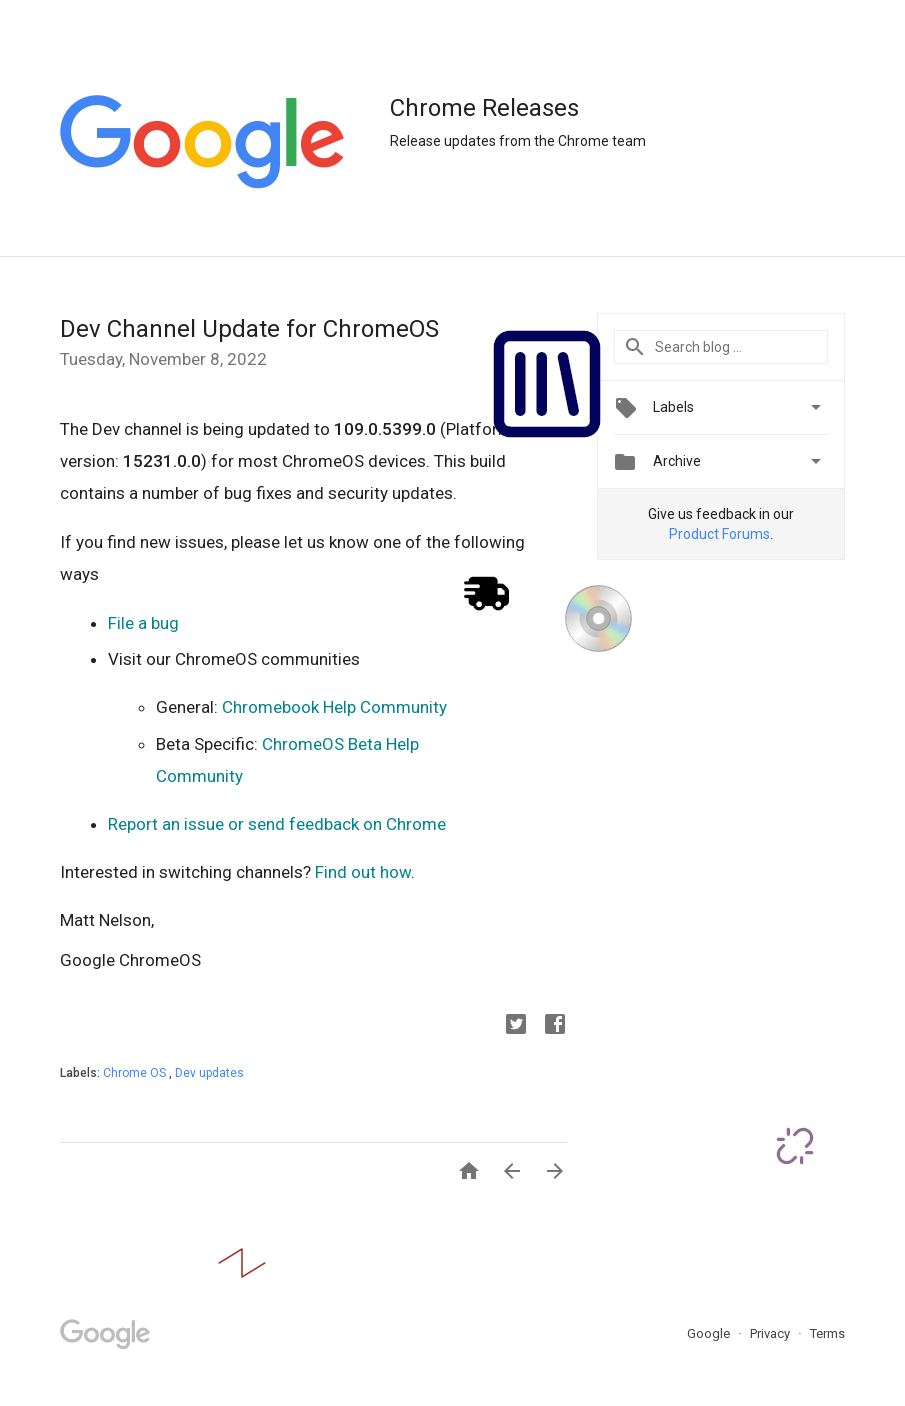 Image resolution: width=905 pixels, height=1406 pixels. Describe the element at coordinates (242, 1263) in the screenshot. I see `select sawtooth waveform in audio synthesizer` at that location.